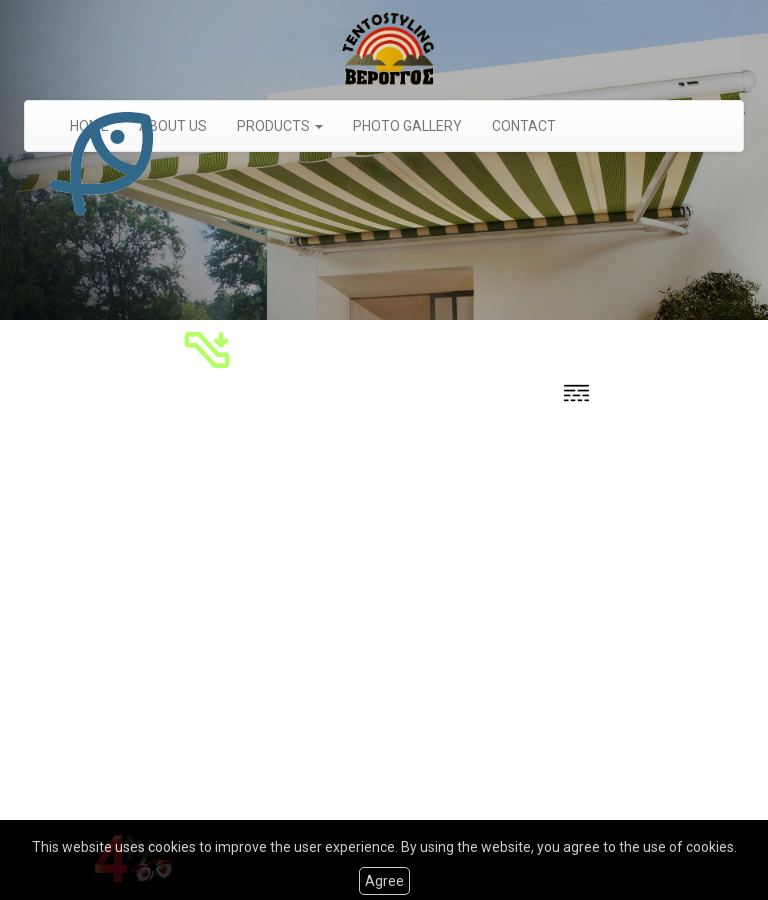 This screenshot has width=768, height=900. What do you see at coordinates (105, 160) in the screenshot?
I see `indicates seafood or fish-related content` at bounding box center [105, 160].